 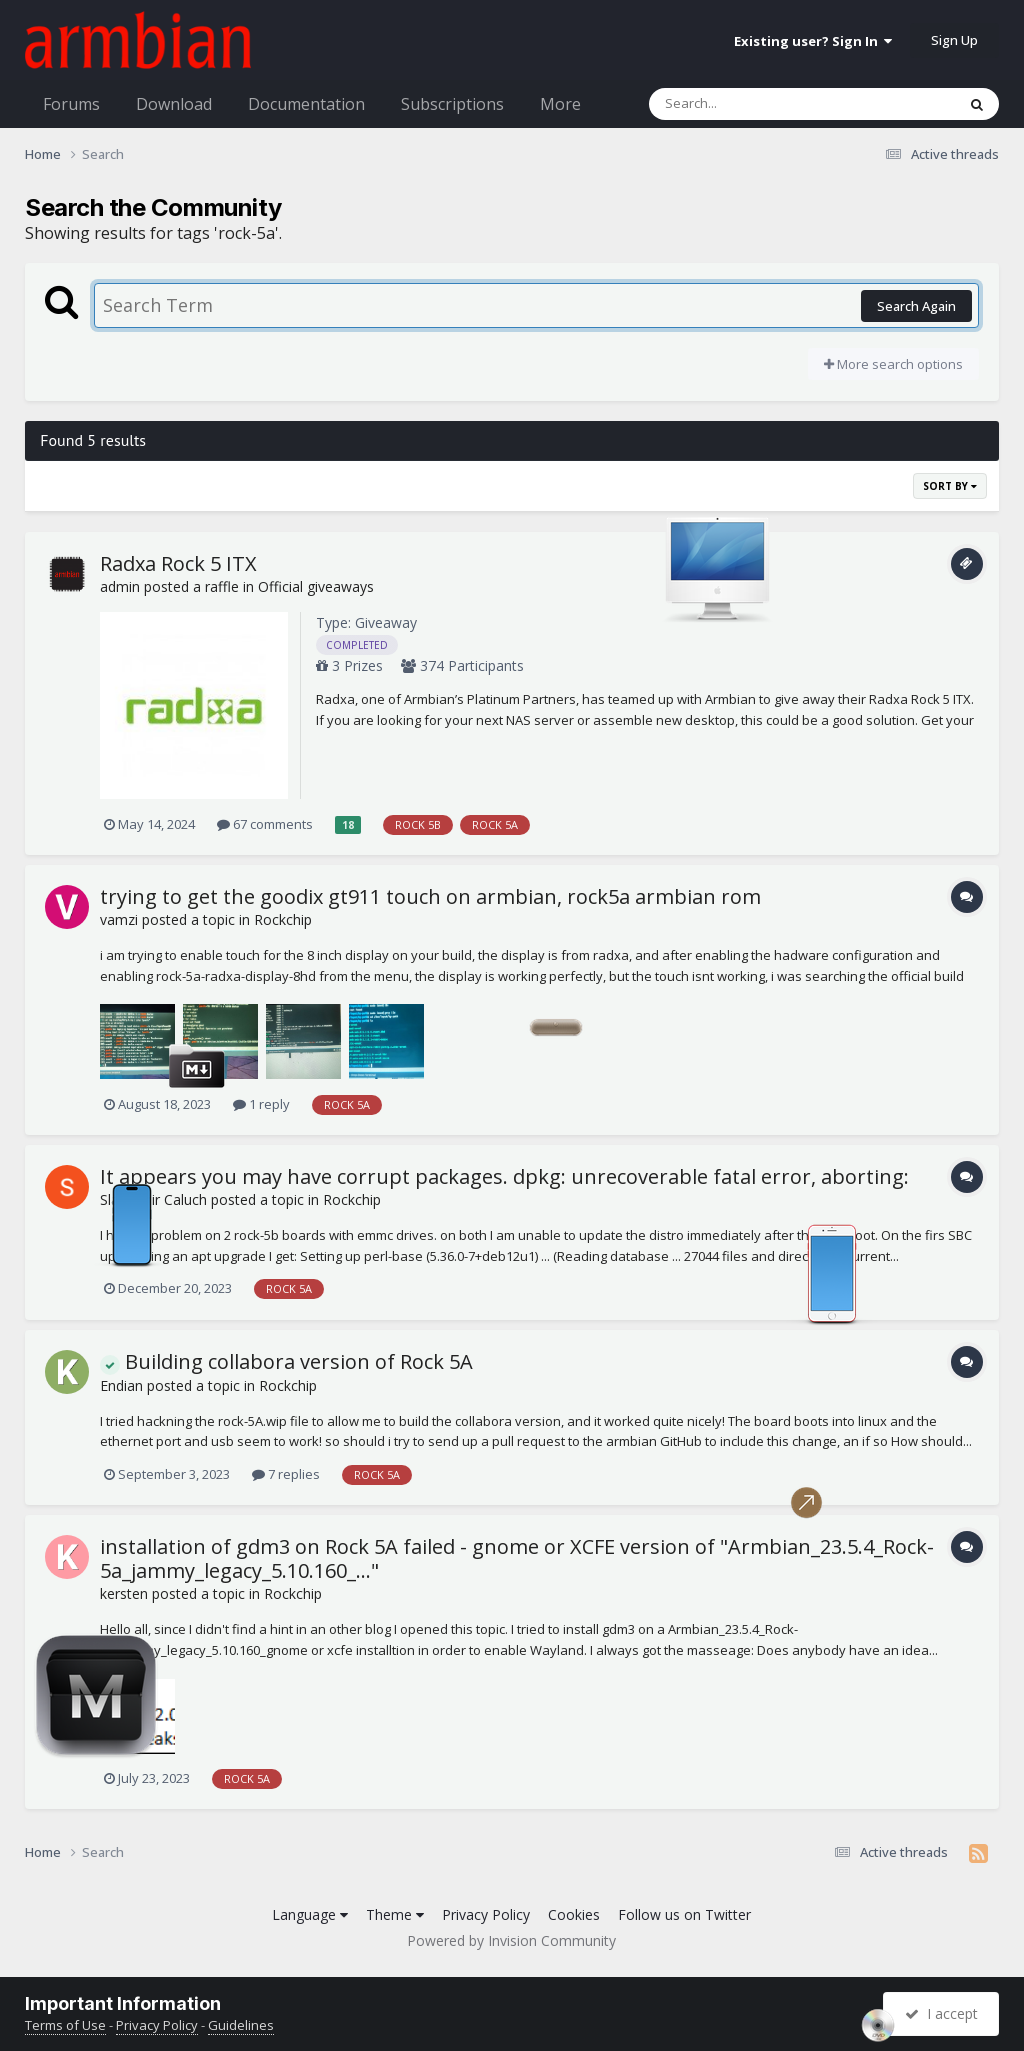 I want to click on represents an iMac desktop computer, so click(x=717, y=562).